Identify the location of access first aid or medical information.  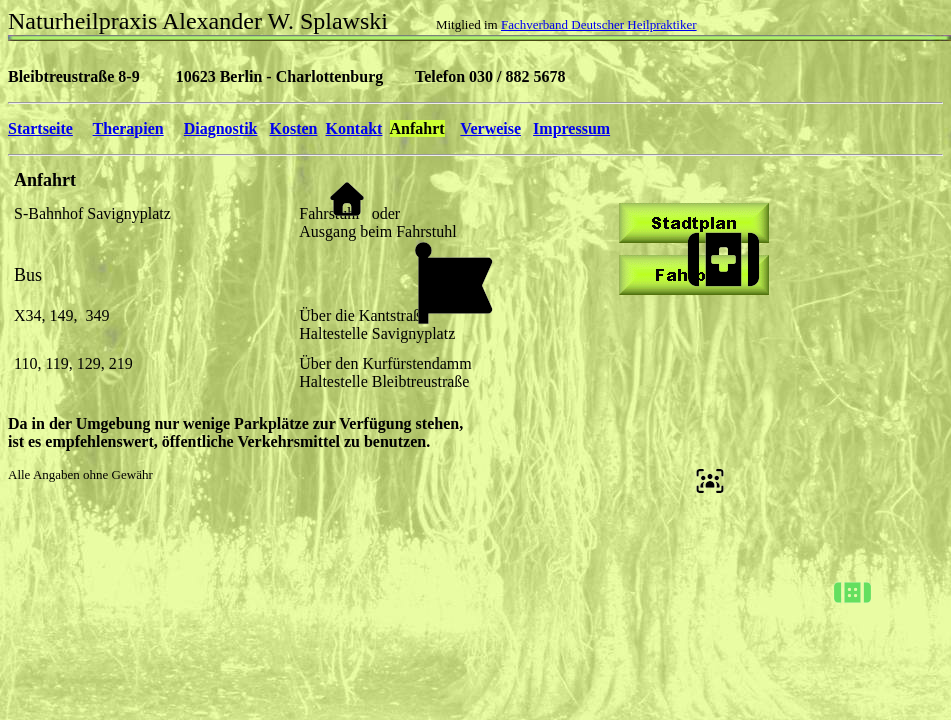
(852, 592).